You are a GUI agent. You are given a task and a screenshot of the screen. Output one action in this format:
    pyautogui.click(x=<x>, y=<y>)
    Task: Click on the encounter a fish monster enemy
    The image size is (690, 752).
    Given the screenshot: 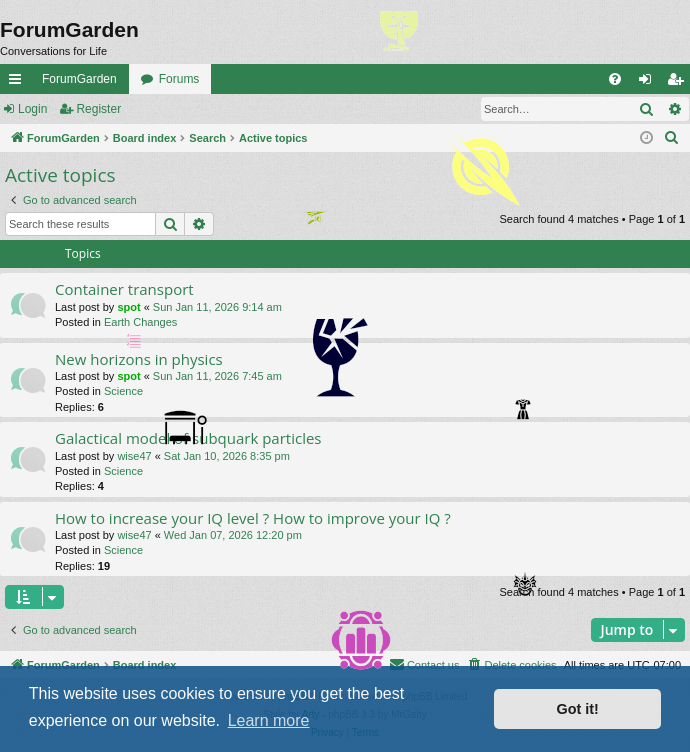 What is the action you would take?
    pyautogui.click(x=525, y=584)
    